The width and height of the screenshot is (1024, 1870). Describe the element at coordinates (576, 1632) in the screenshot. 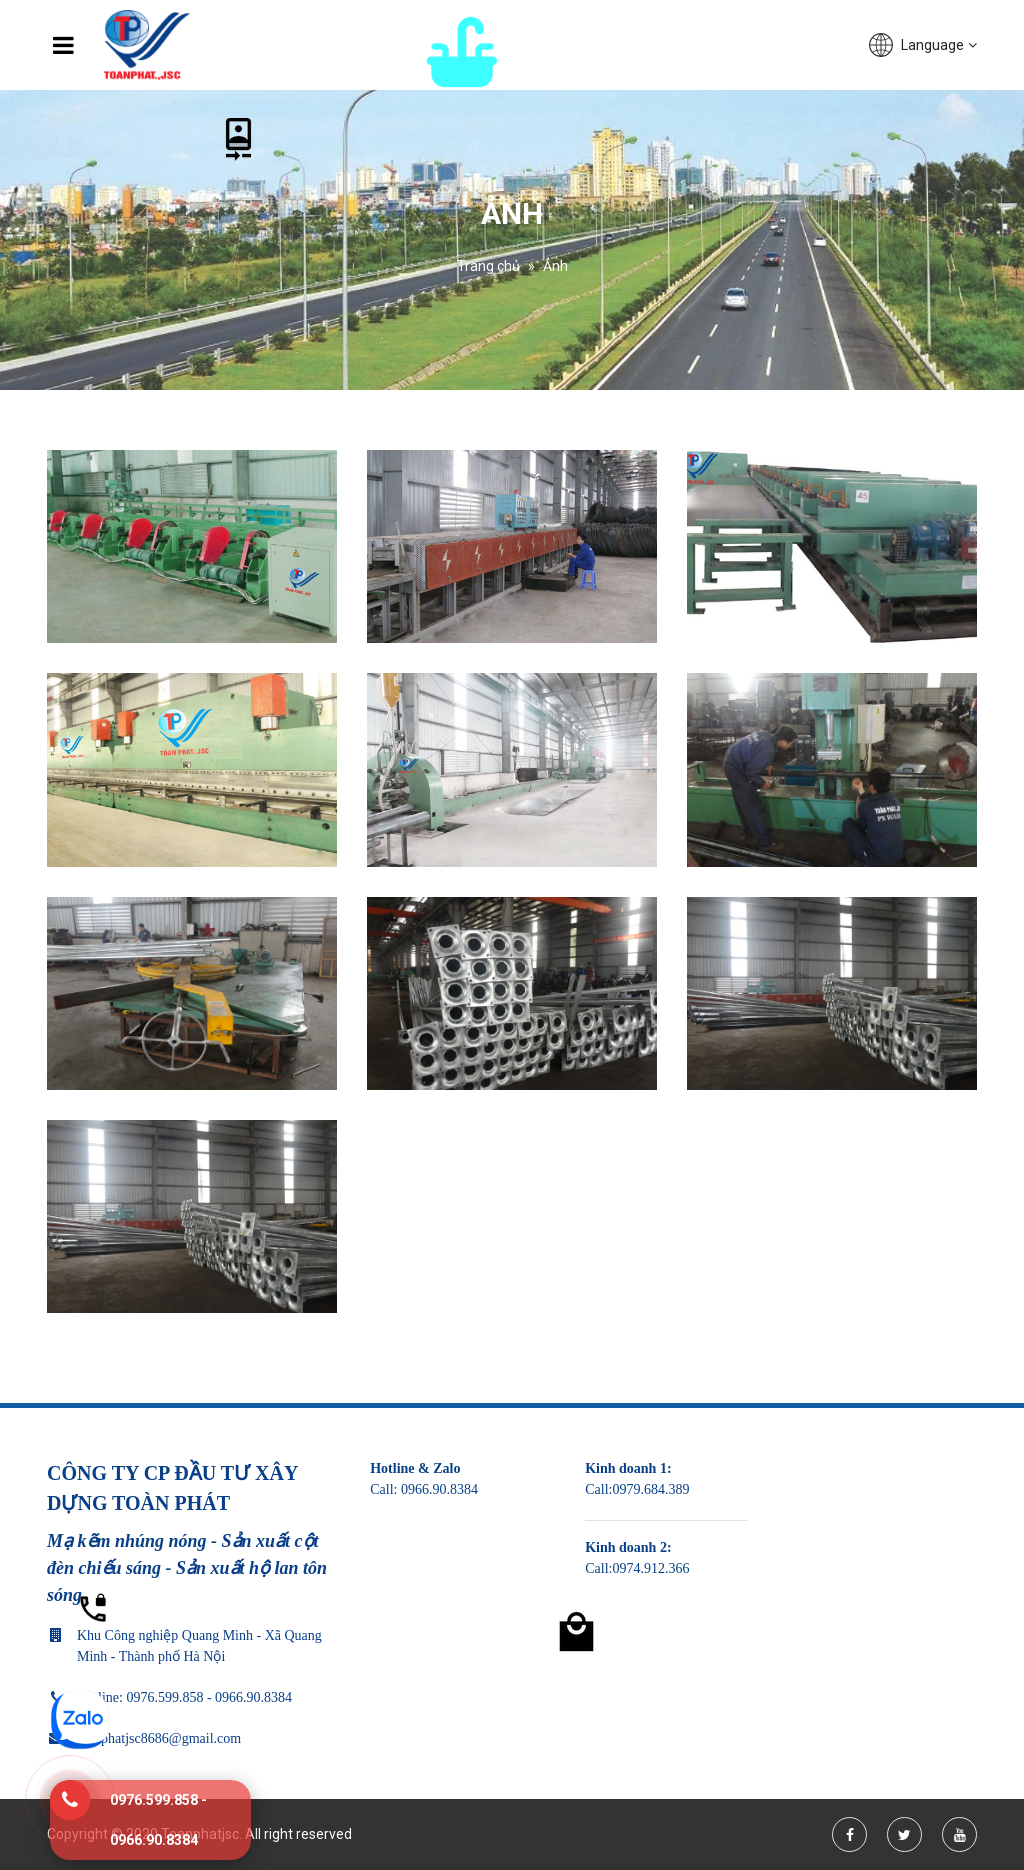

I see `open shopping bag or cart` at that location.